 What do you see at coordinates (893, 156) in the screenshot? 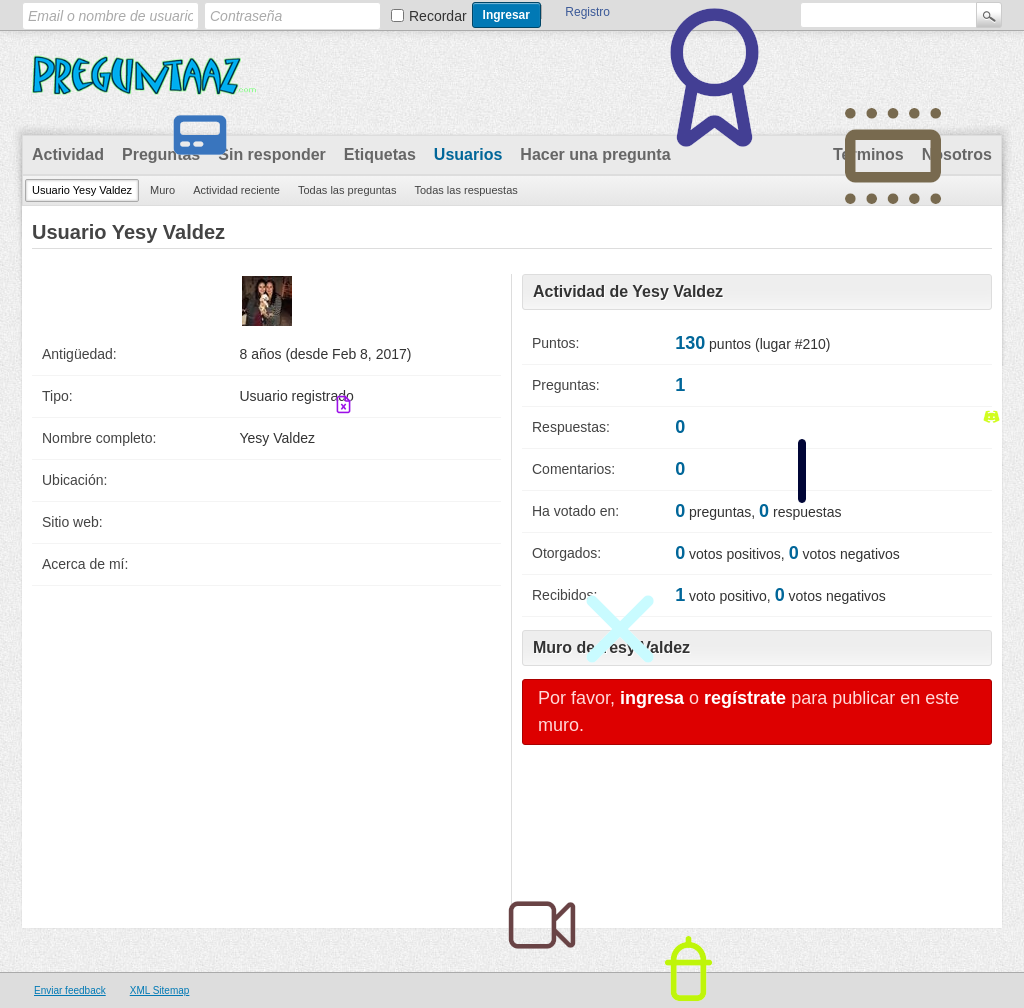
I see `insert a content section or block` at bounding box center [893, 156].